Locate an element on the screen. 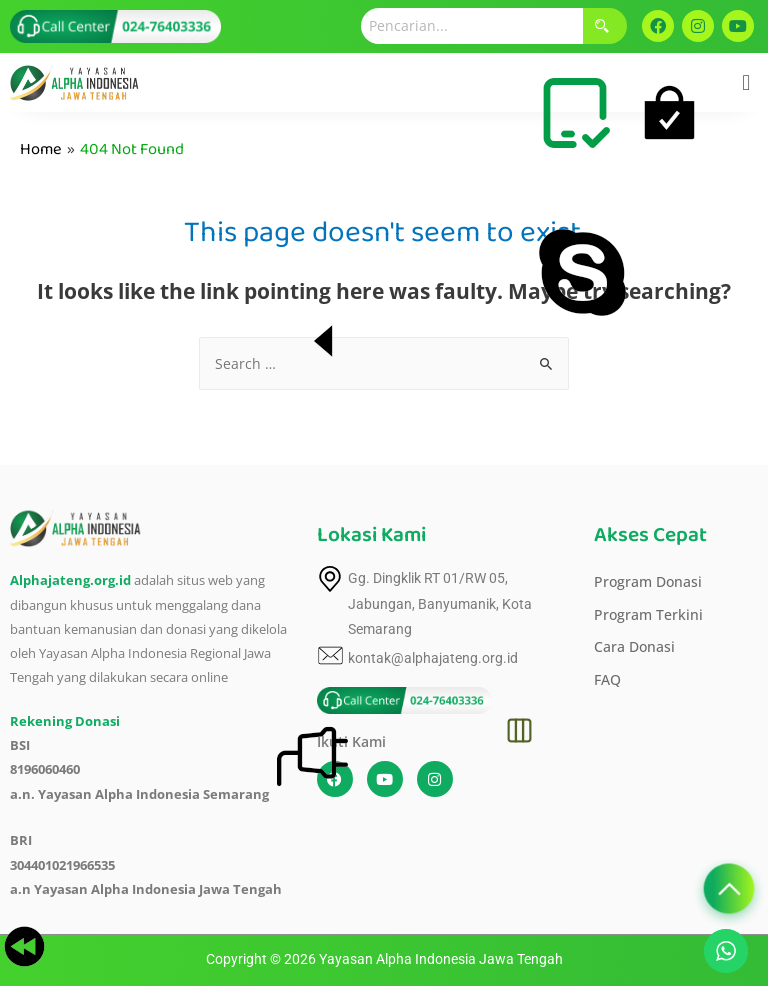  rewind or skip to previous track is located at coordinates (24, 946).